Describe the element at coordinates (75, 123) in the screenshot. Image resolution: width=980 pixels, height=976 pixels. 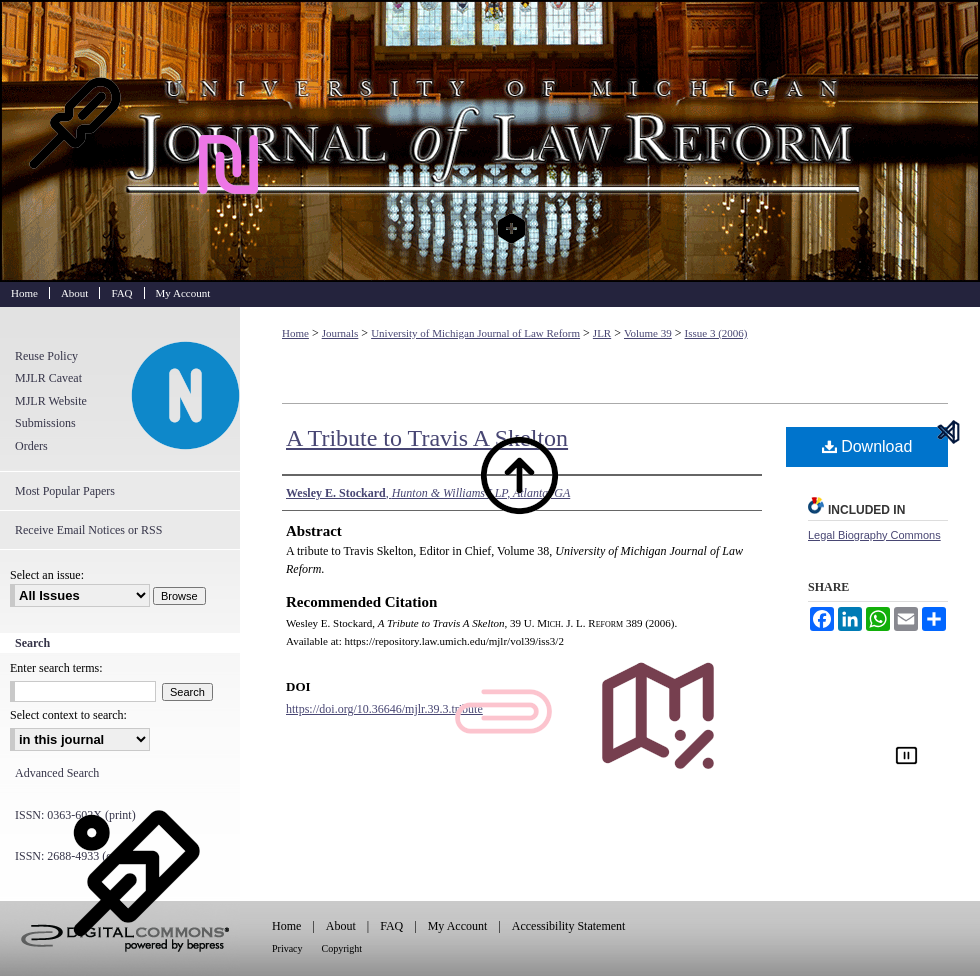
I see `access settings or configuration options` at that location.